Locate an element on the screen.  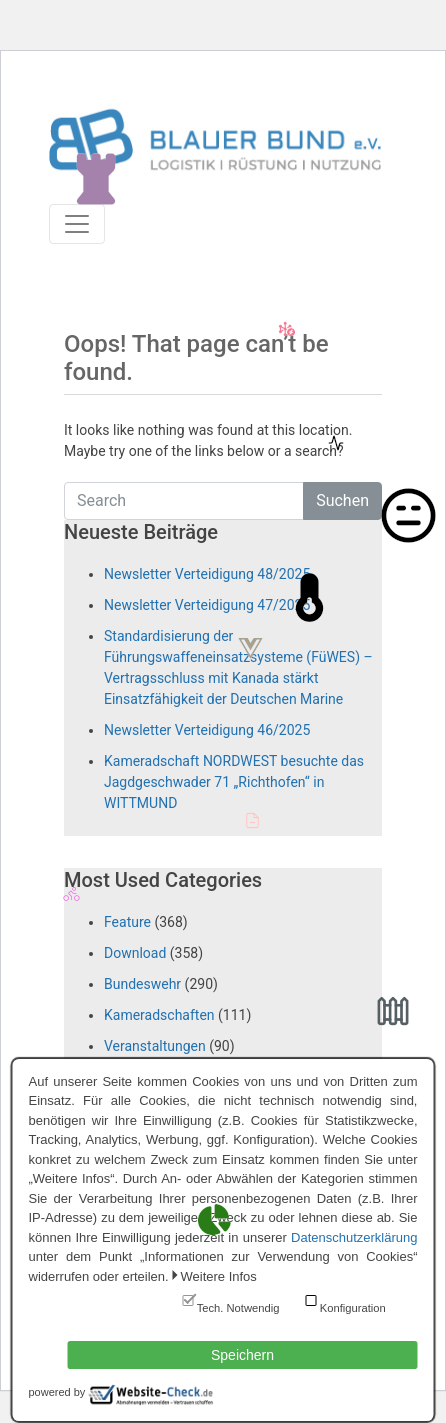
view activity or health metrics is located at coordinates (336, 443).